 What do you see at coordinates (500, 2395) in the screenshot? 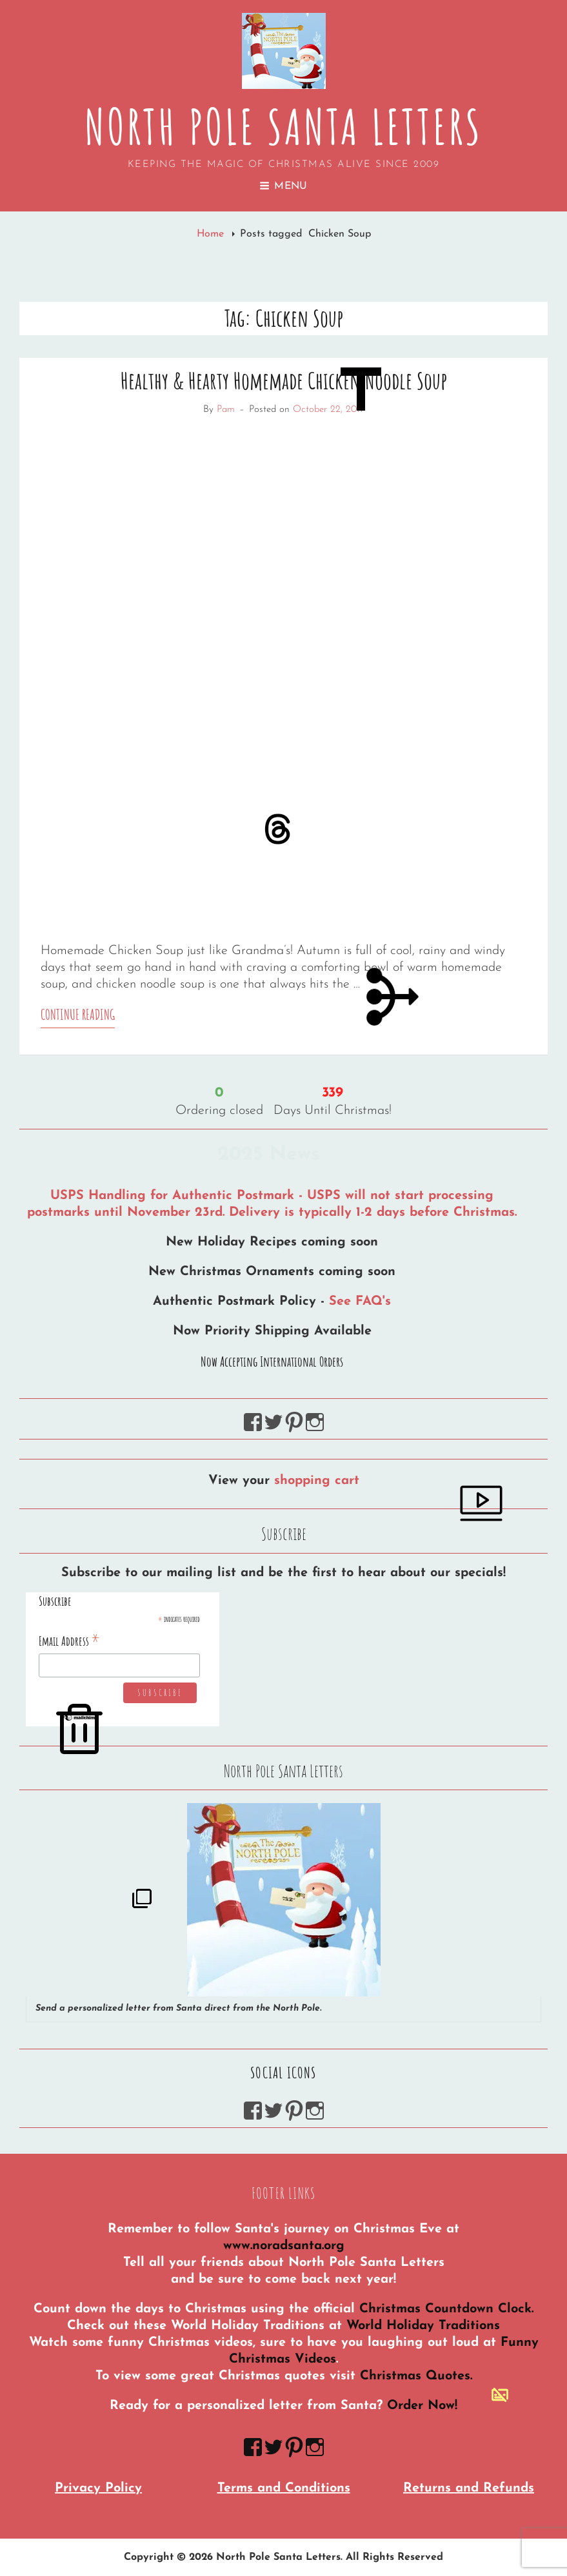
I see `disable subtitles or closed captions` at bounding box center [500, 2395].